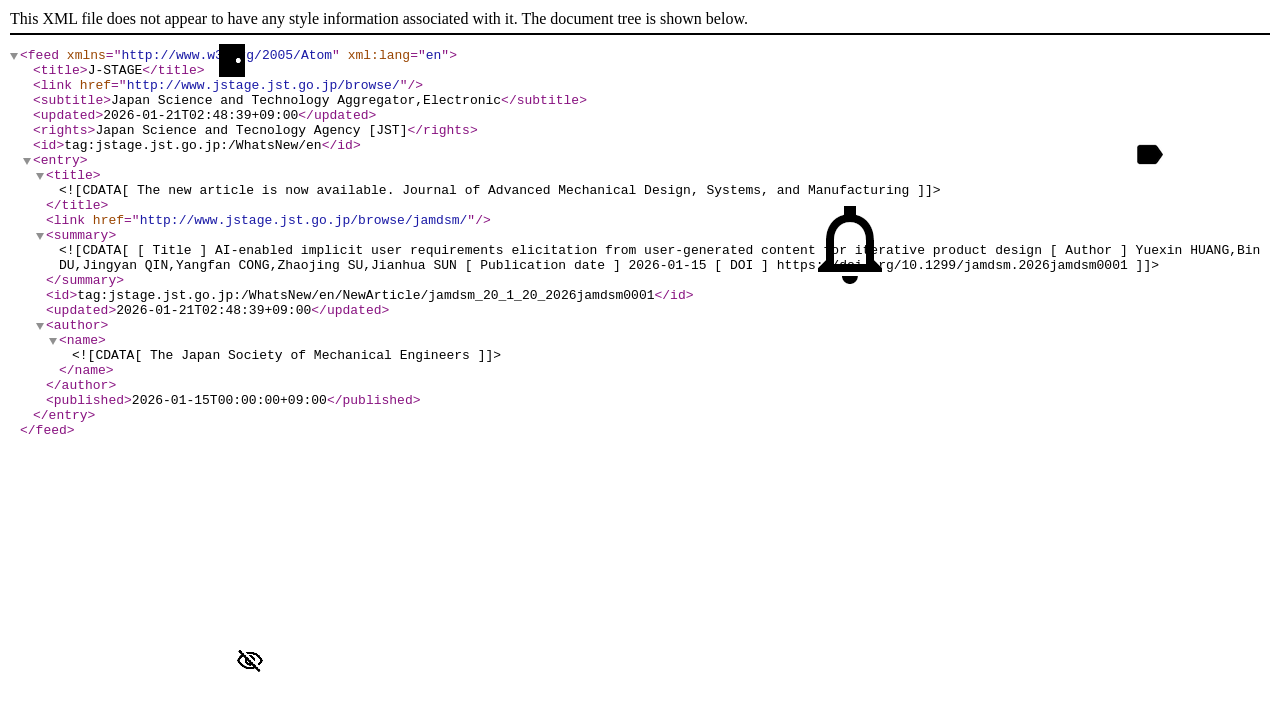  What do you see at coordinates (250, 661) in the screenshot?
I see `hide password or sensitive content` at bounding box center [250, 661].